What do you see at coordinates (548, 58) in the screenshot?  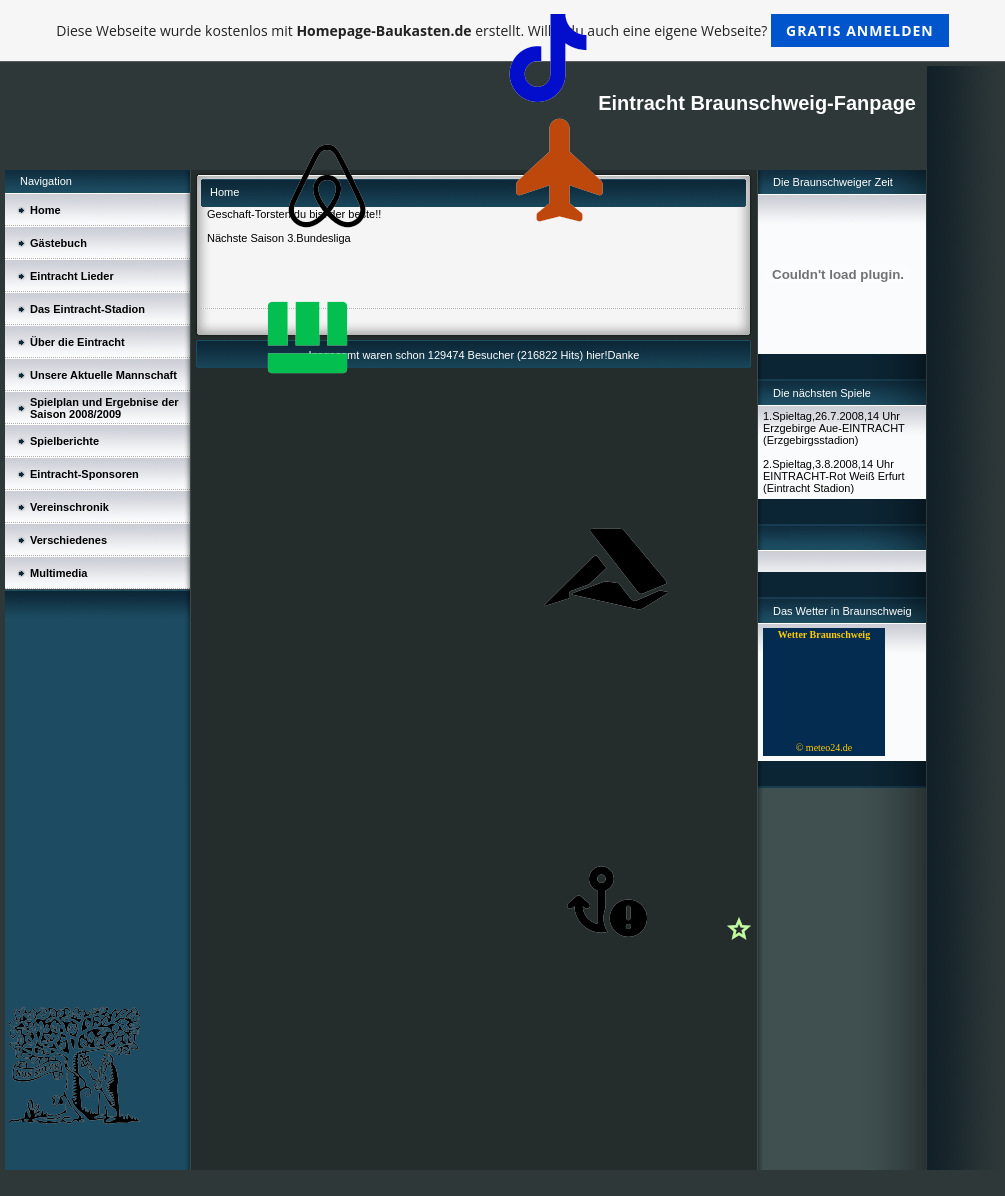 I see `open tiktok app` at bounding box center [548, 58].